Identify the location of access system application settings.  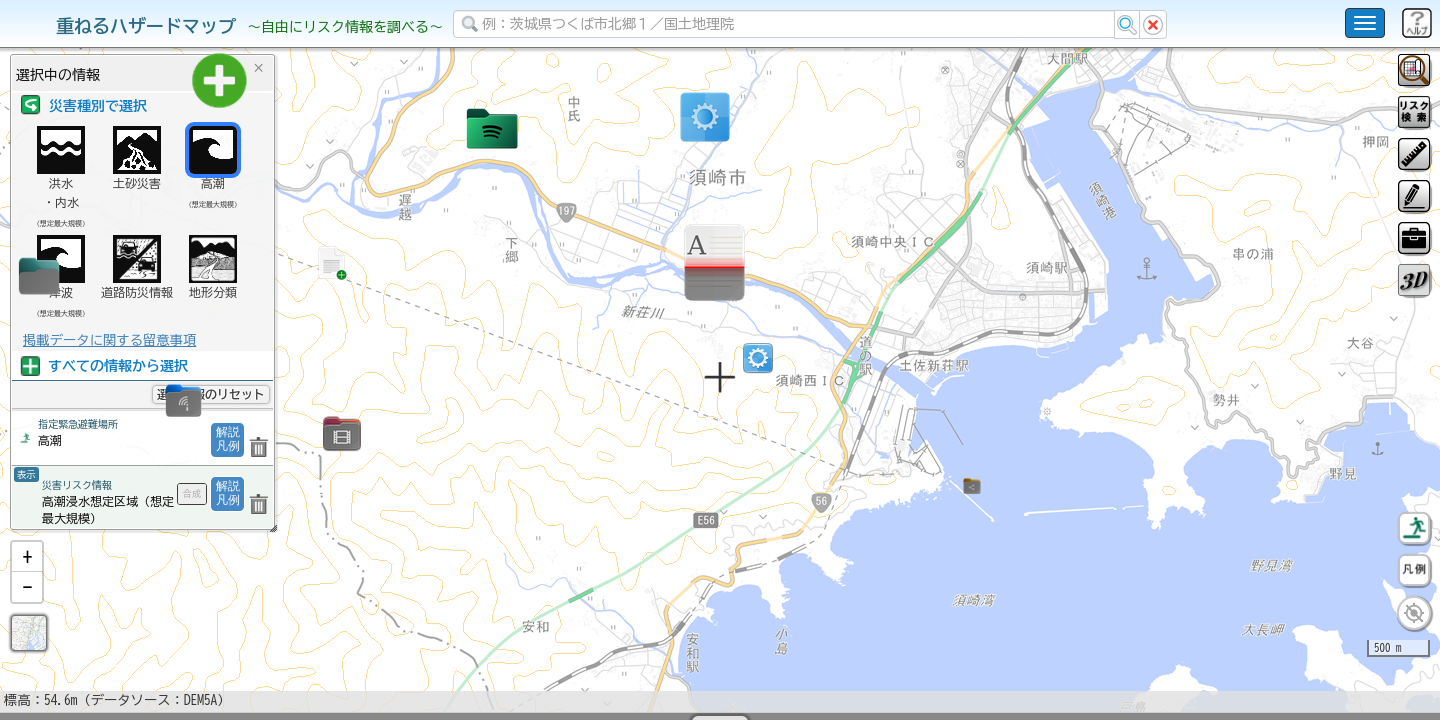
(705, 117).